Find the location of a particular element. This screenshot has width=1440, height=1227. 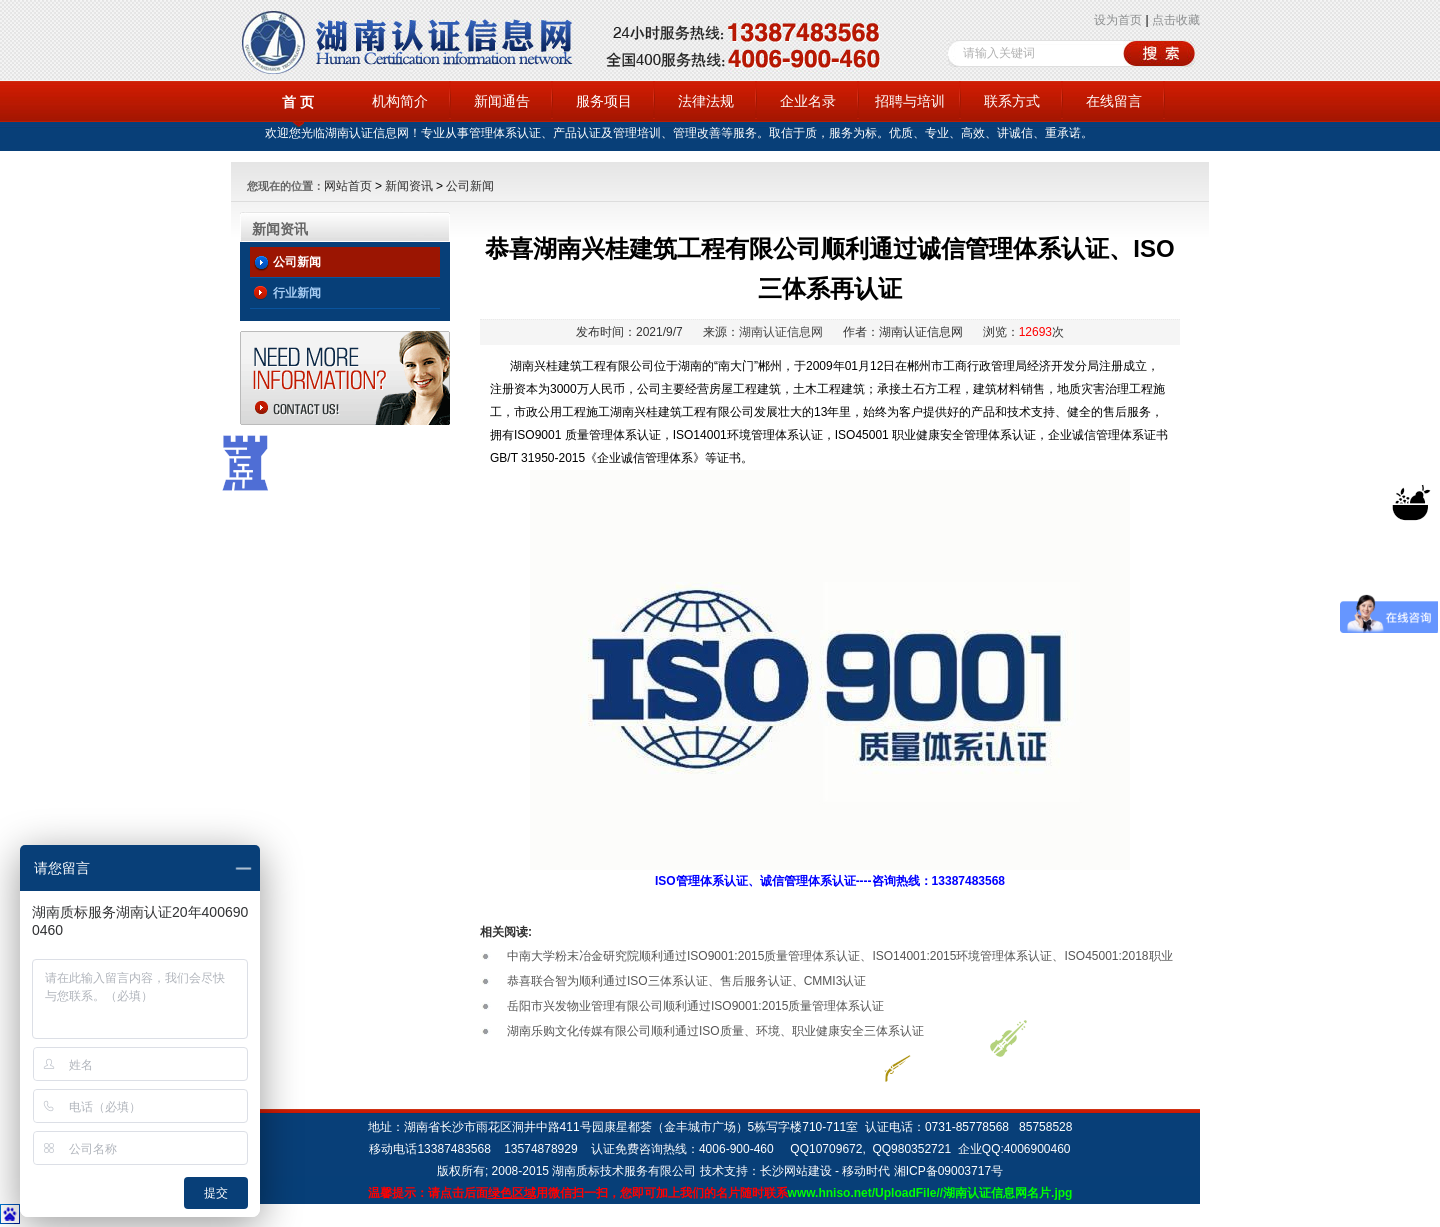

access music or audio settings is located at coordinates (1008, 1038).